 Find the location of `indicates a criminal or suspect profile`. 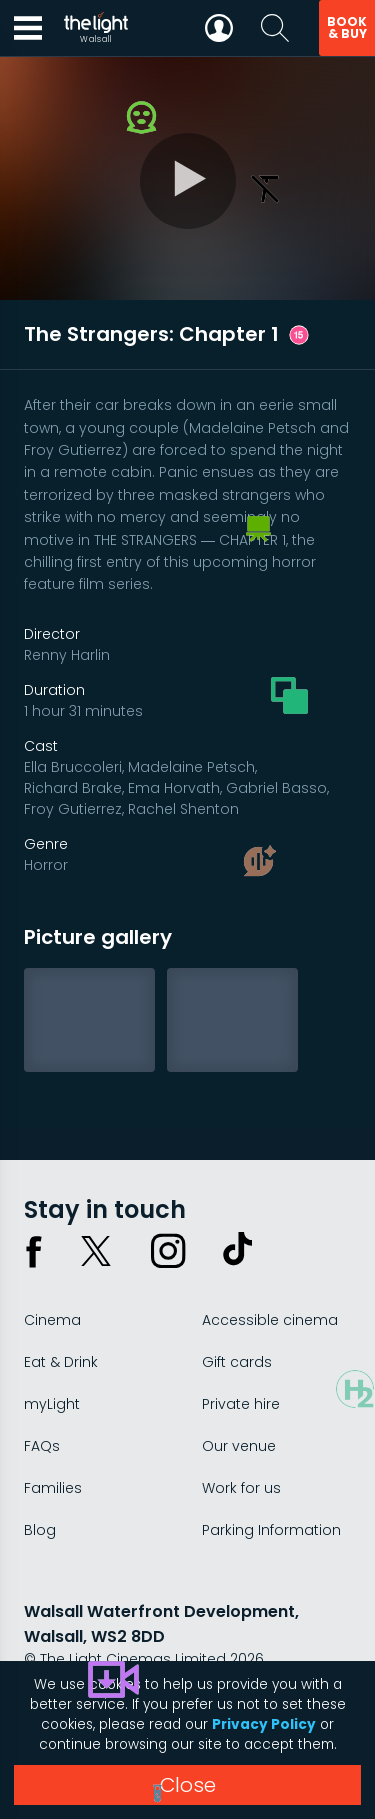

indicates a criminal or suspect profile is located at coordinates (141, 117).